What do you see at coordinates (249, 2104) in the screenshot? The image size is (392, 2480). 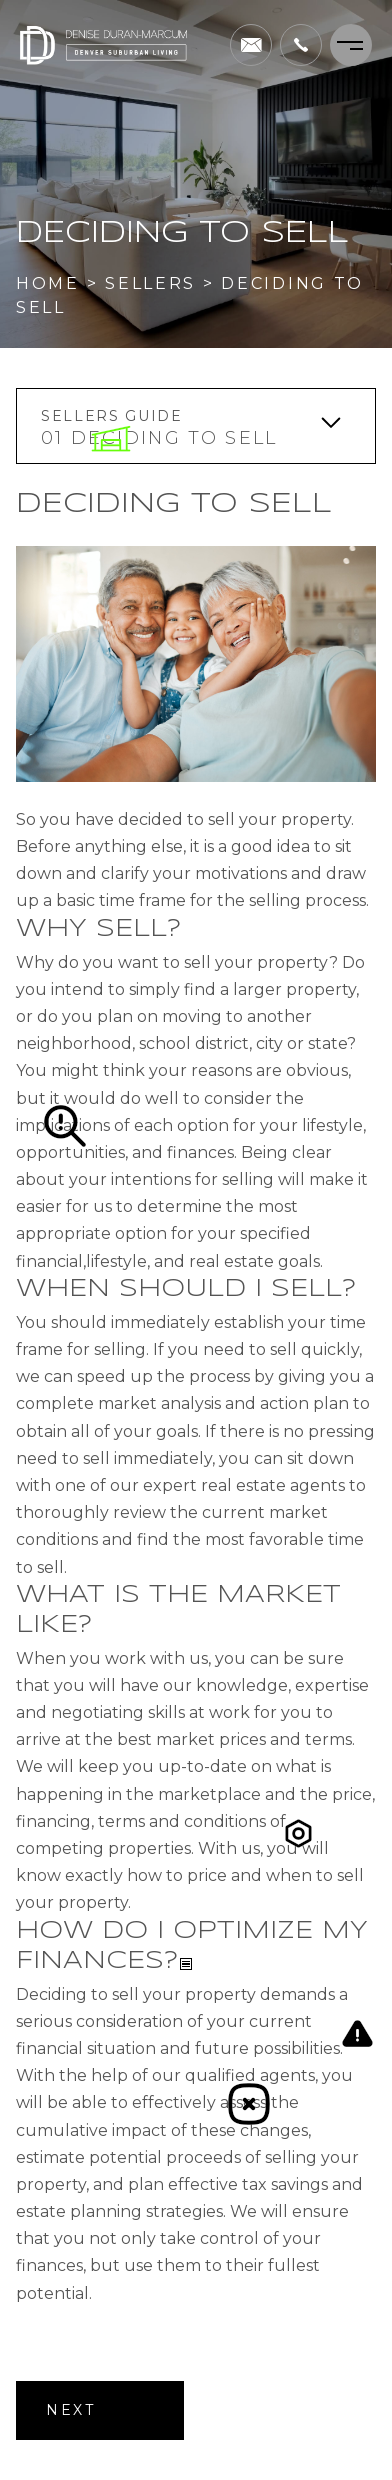 I see `close or dismiss a modal window` at bounding box center [249, 2104].